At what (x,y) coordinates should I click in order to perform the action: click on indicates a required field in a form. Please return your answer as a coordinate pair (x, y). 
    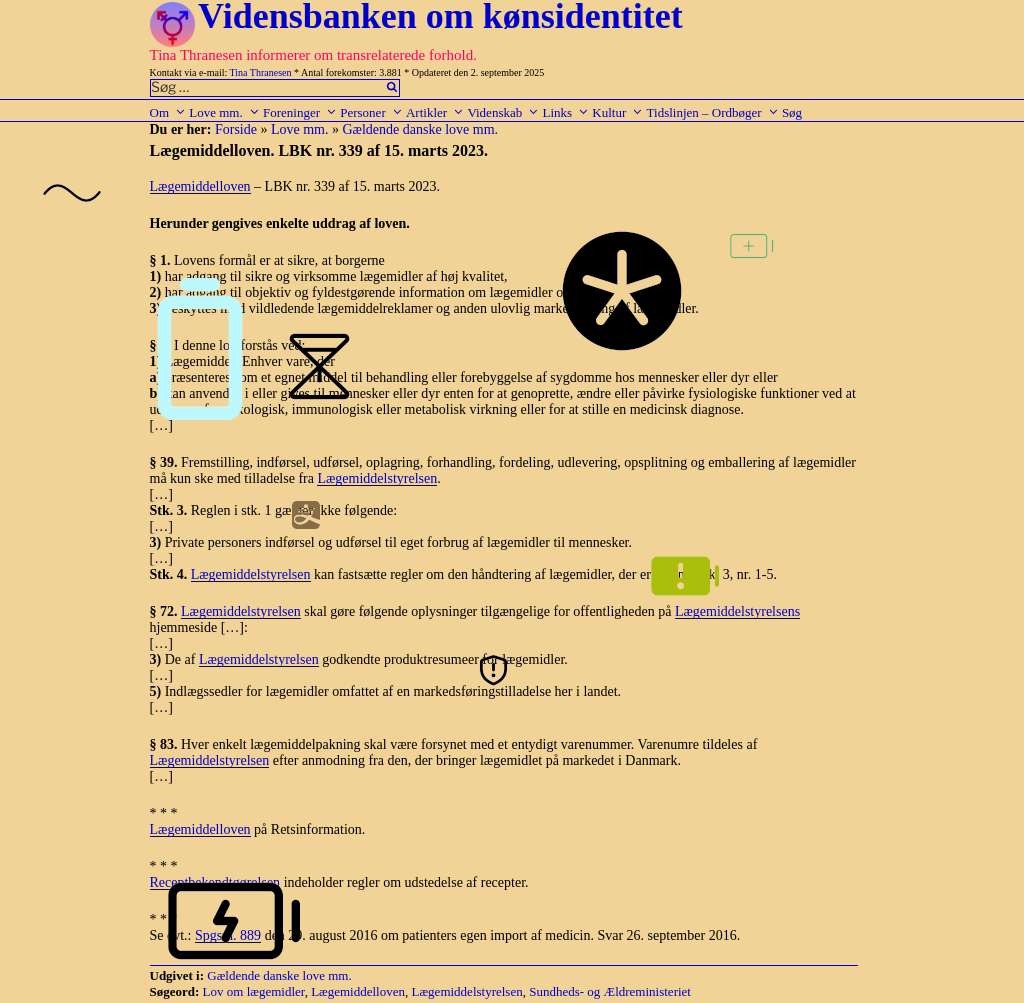
    Looking at the image, I should click on (622, 291).